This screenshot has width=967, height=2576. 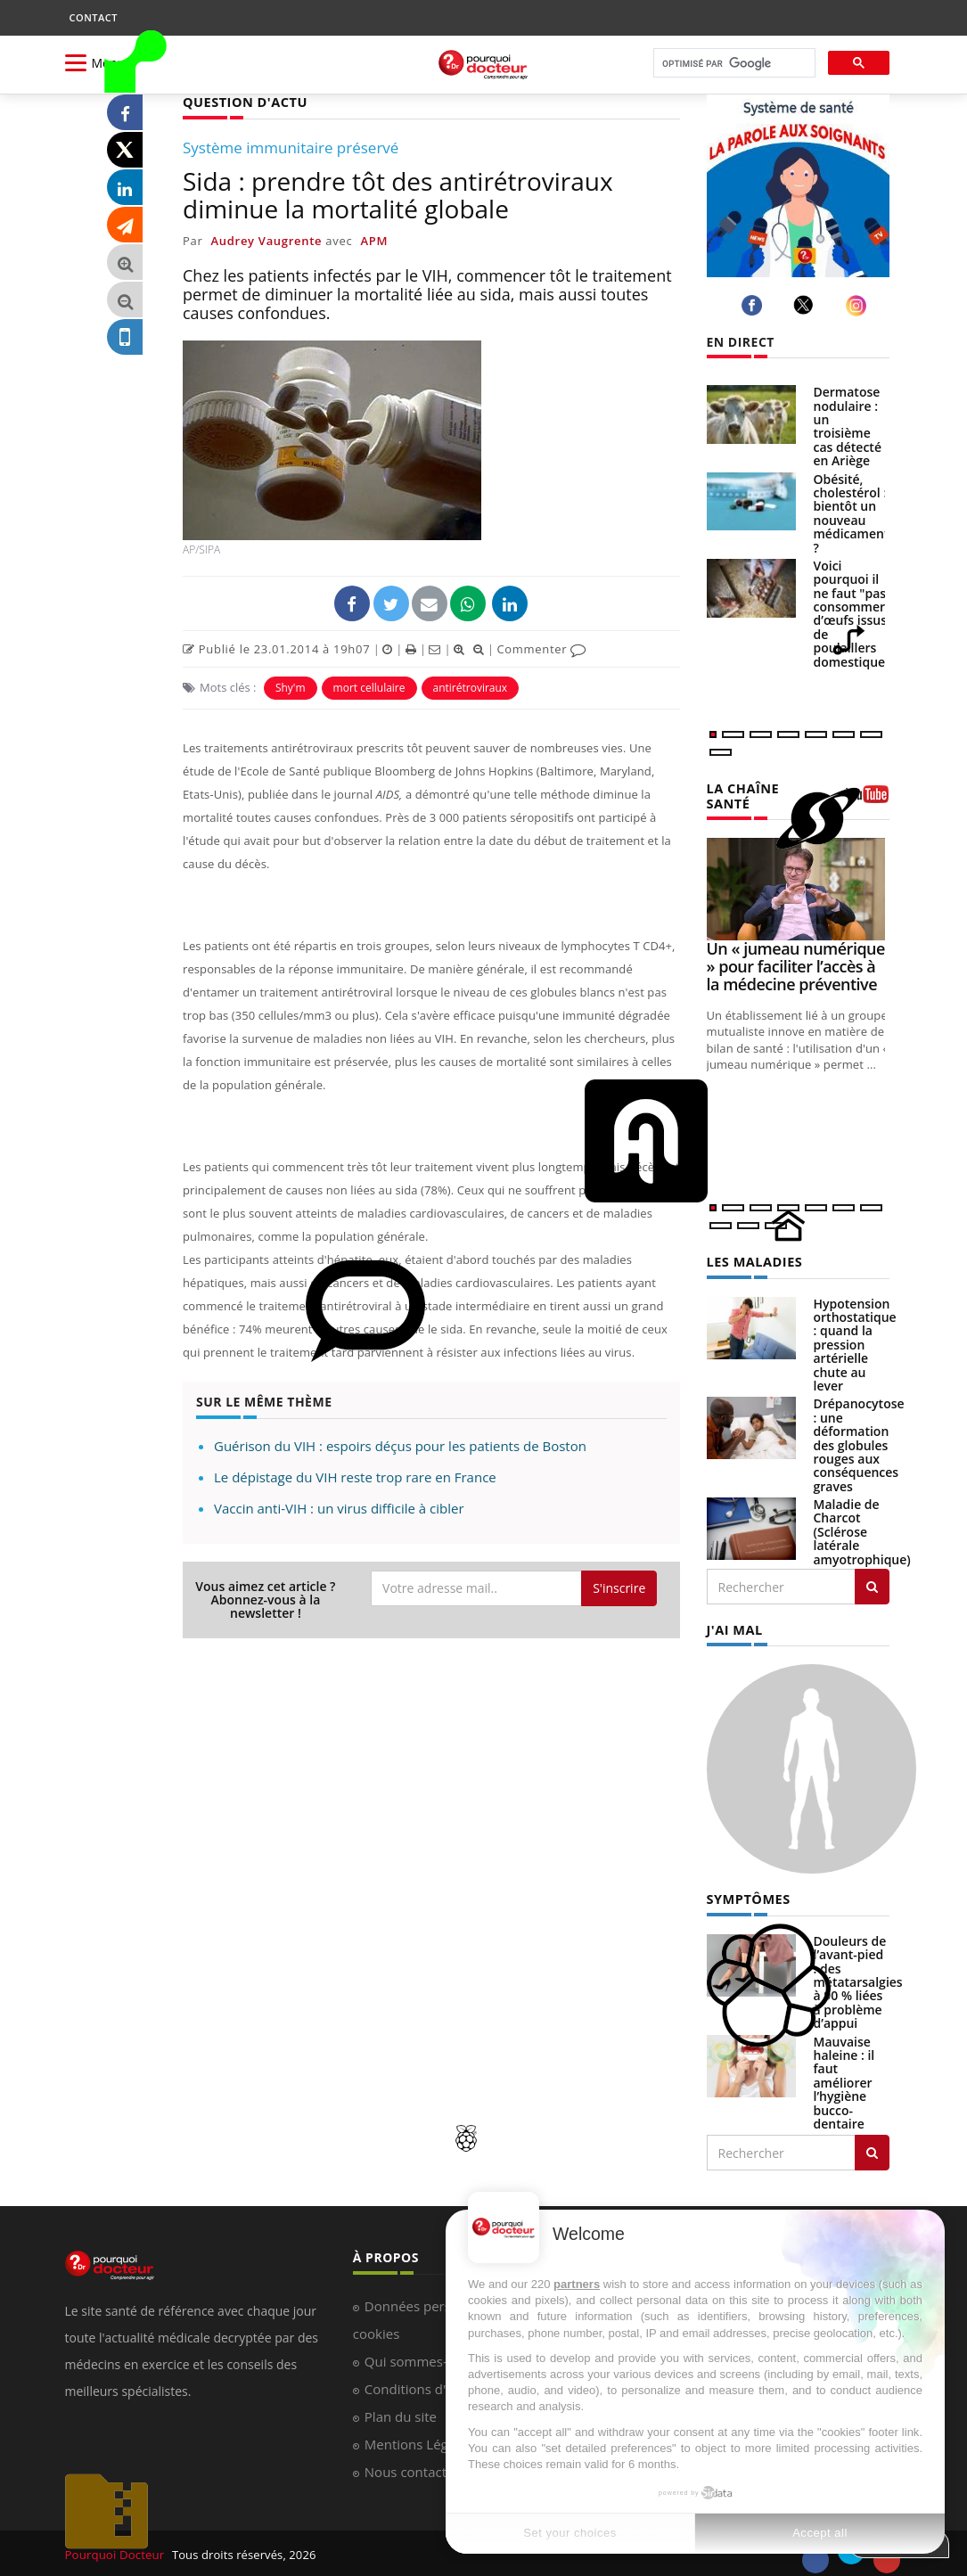 What do you see at coordinates (106, 2511) in the screenshot?
I see `open compressed folder` at bounding box center [106, 2511].